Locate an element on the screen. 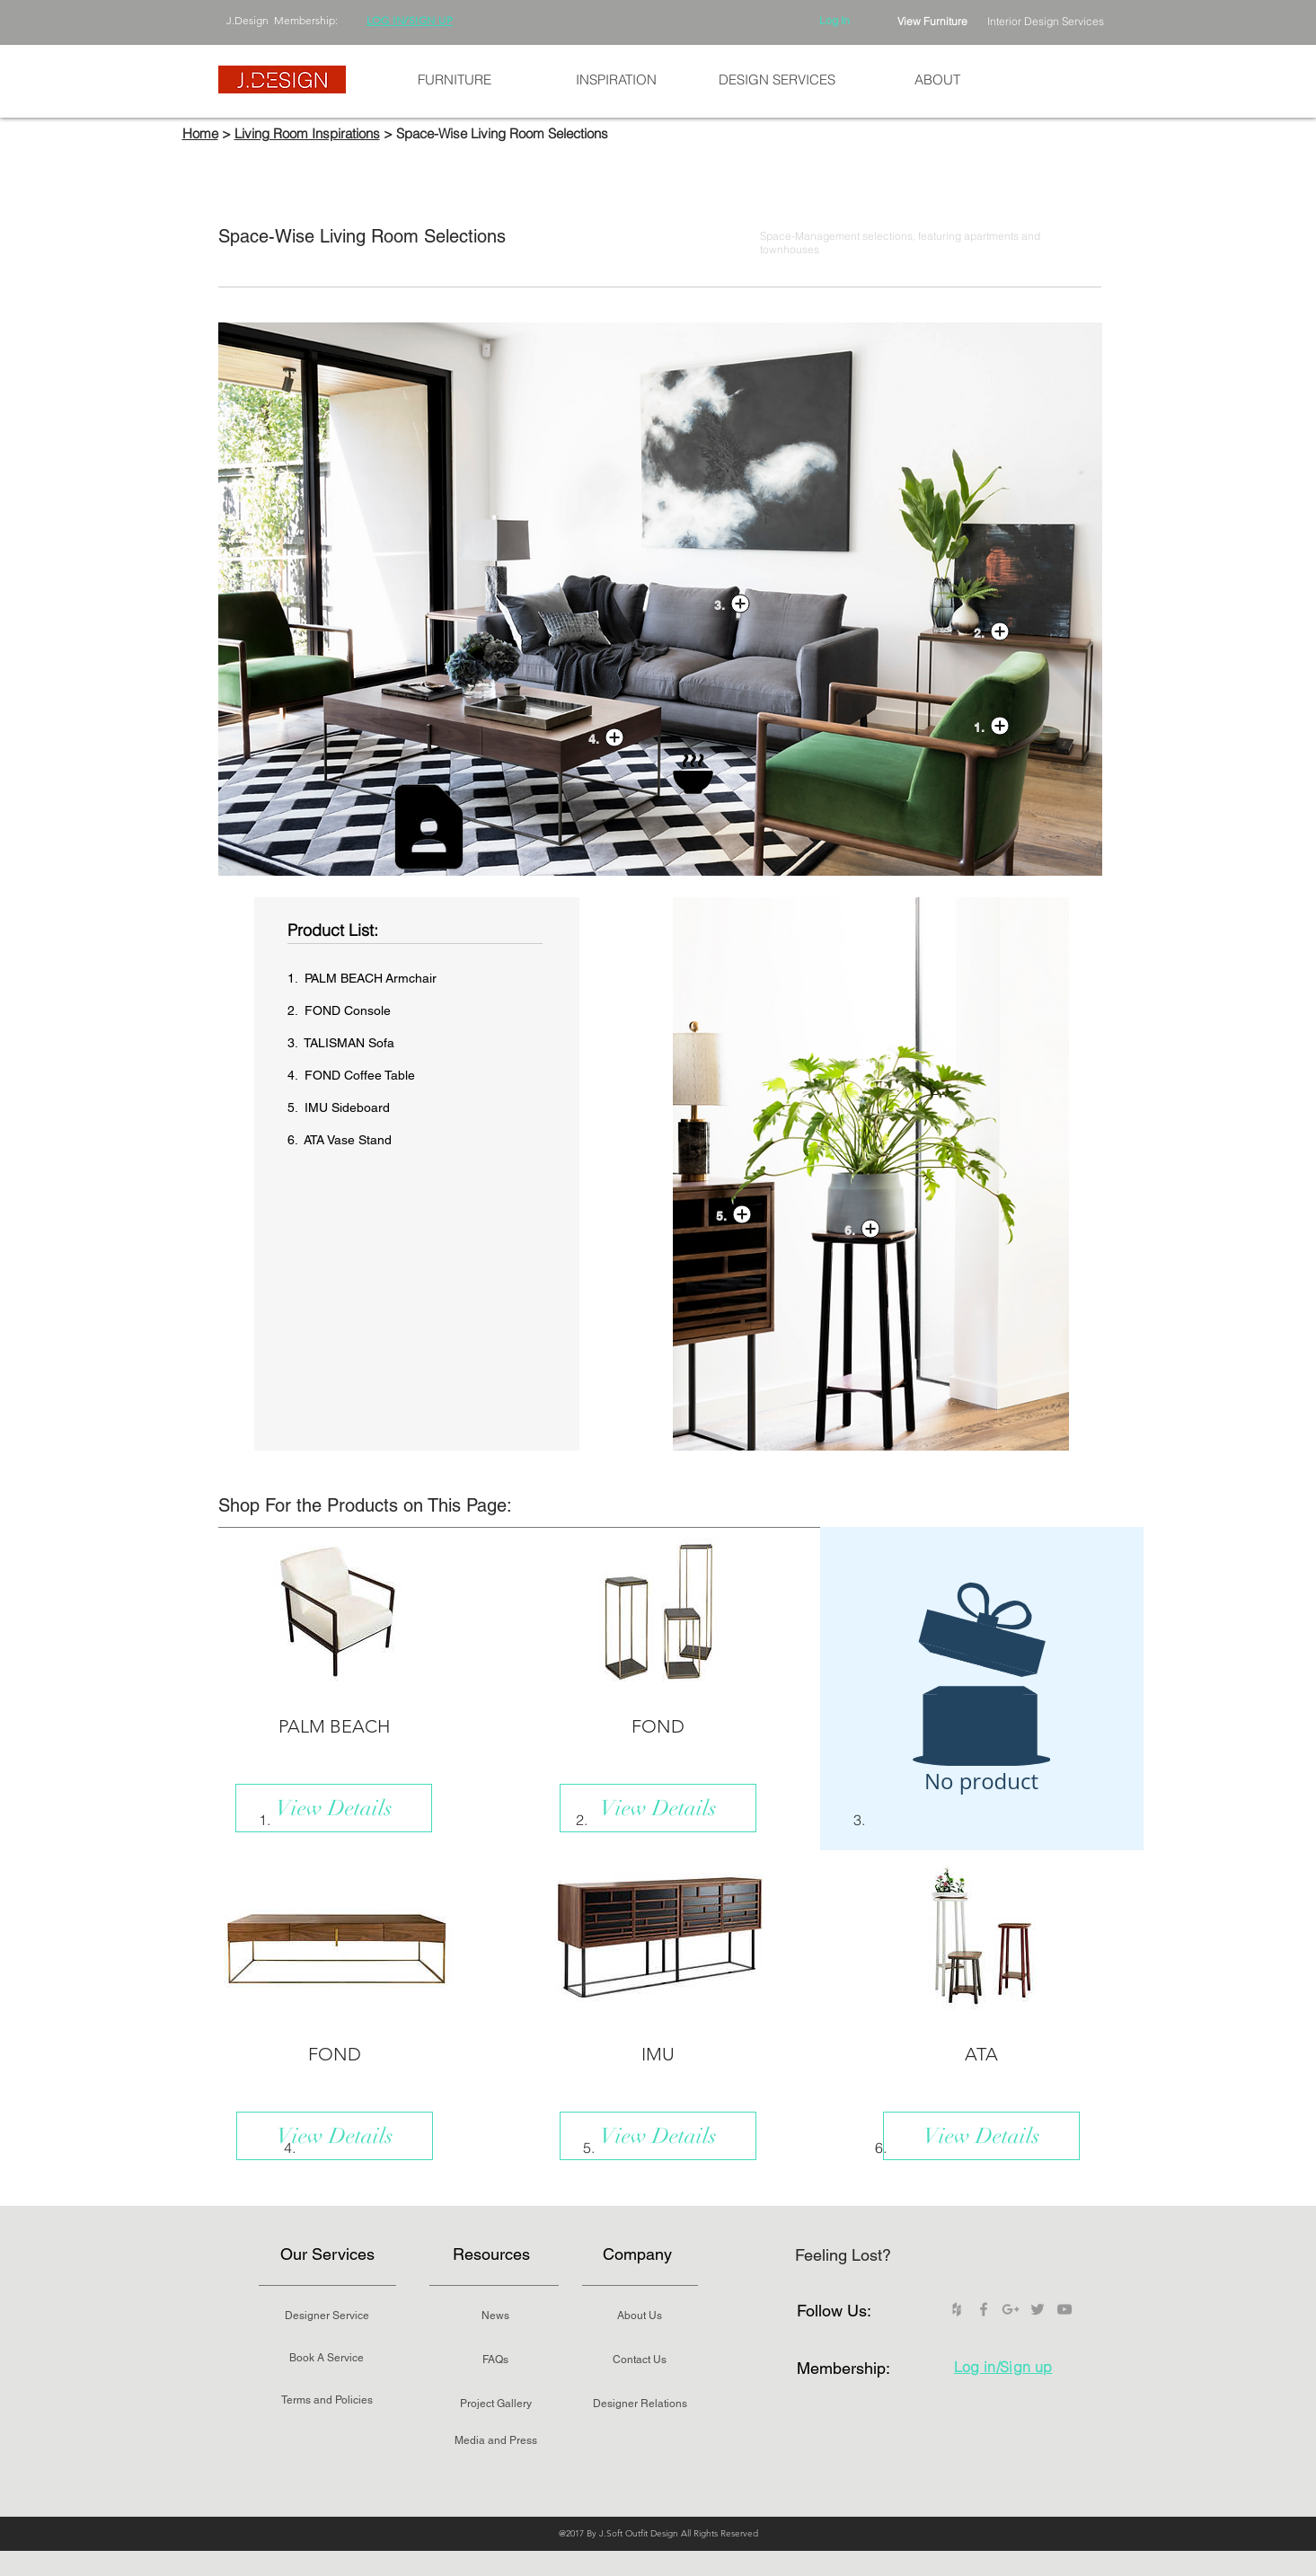  view contact details is located at coordinates (428, 826).